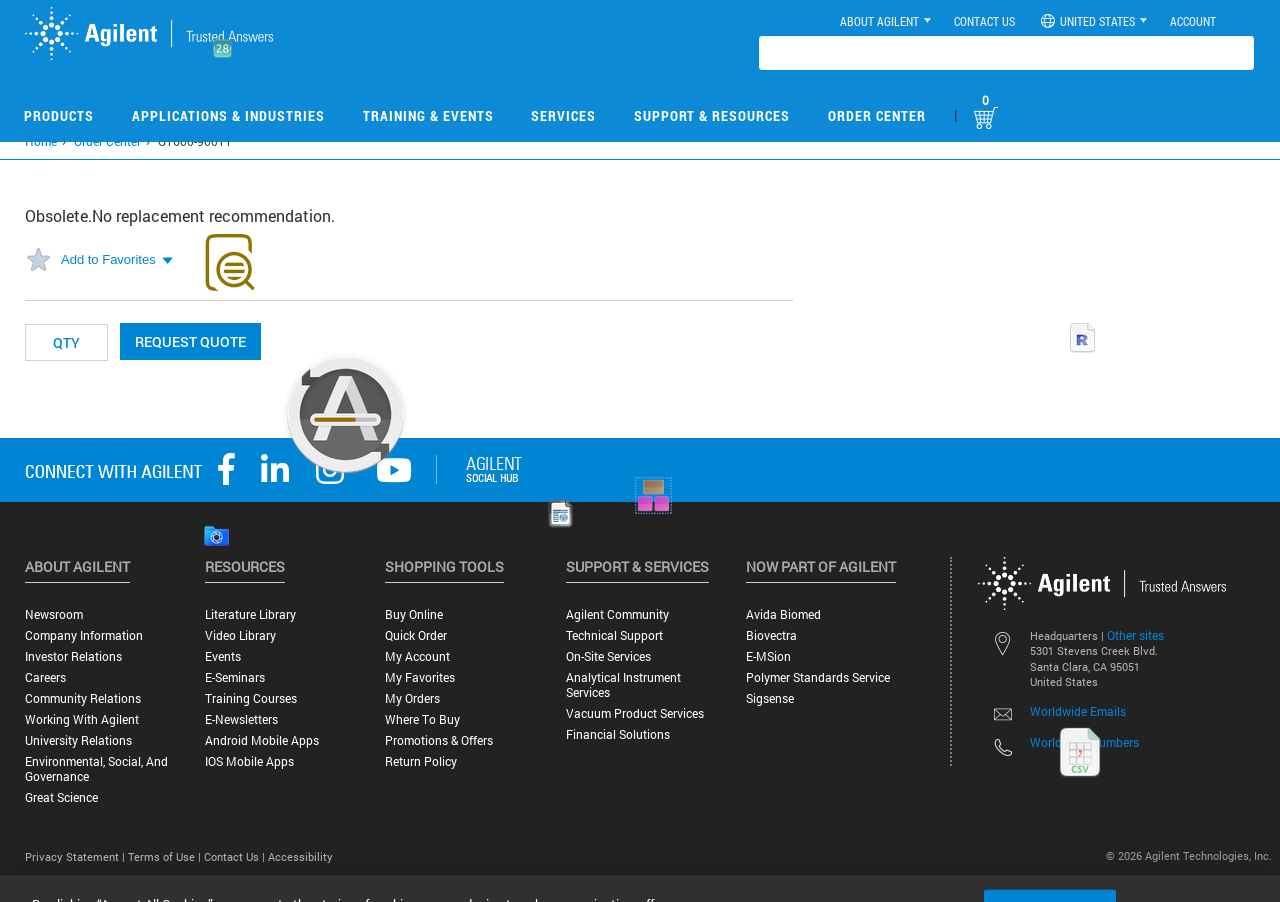 This screenshot has height=902, width=1280. What do you see at coordinates (345, 414) in the screenshot?
I see `open the software updater application` at bounding box center [345, 414].